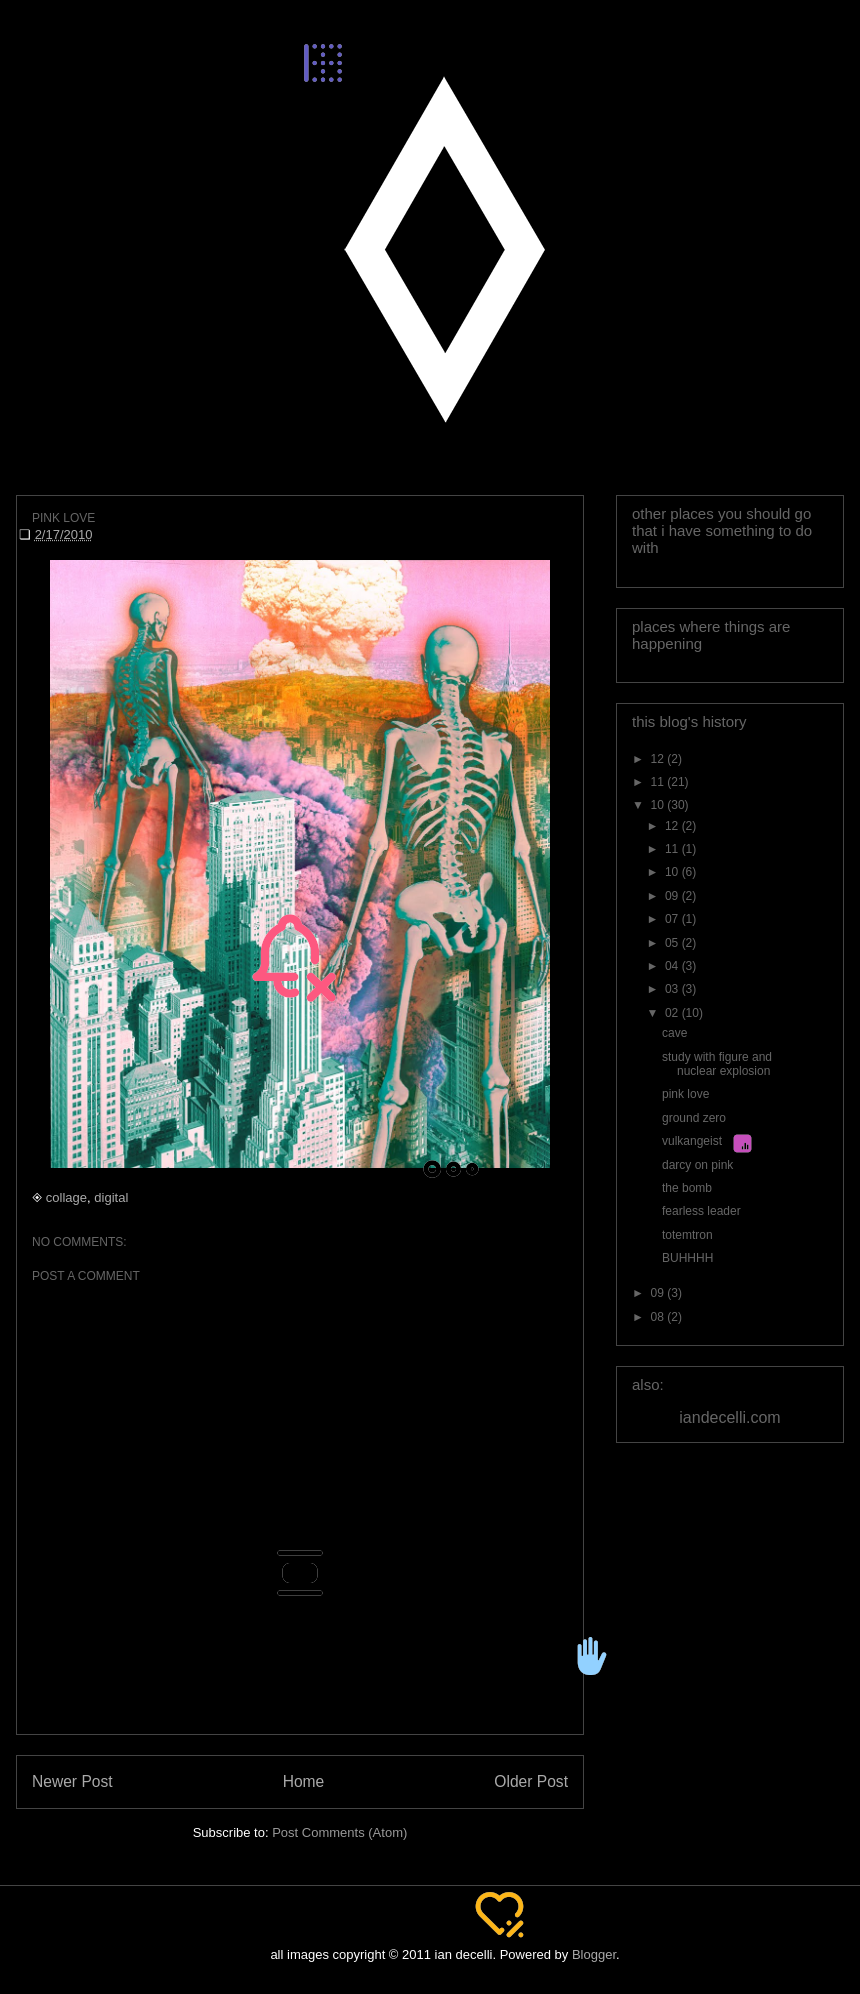  What do you see at coordinates (323, 63) in the screenshot?
I see `apply left border to selected cells` at bounding box center [323, 63].